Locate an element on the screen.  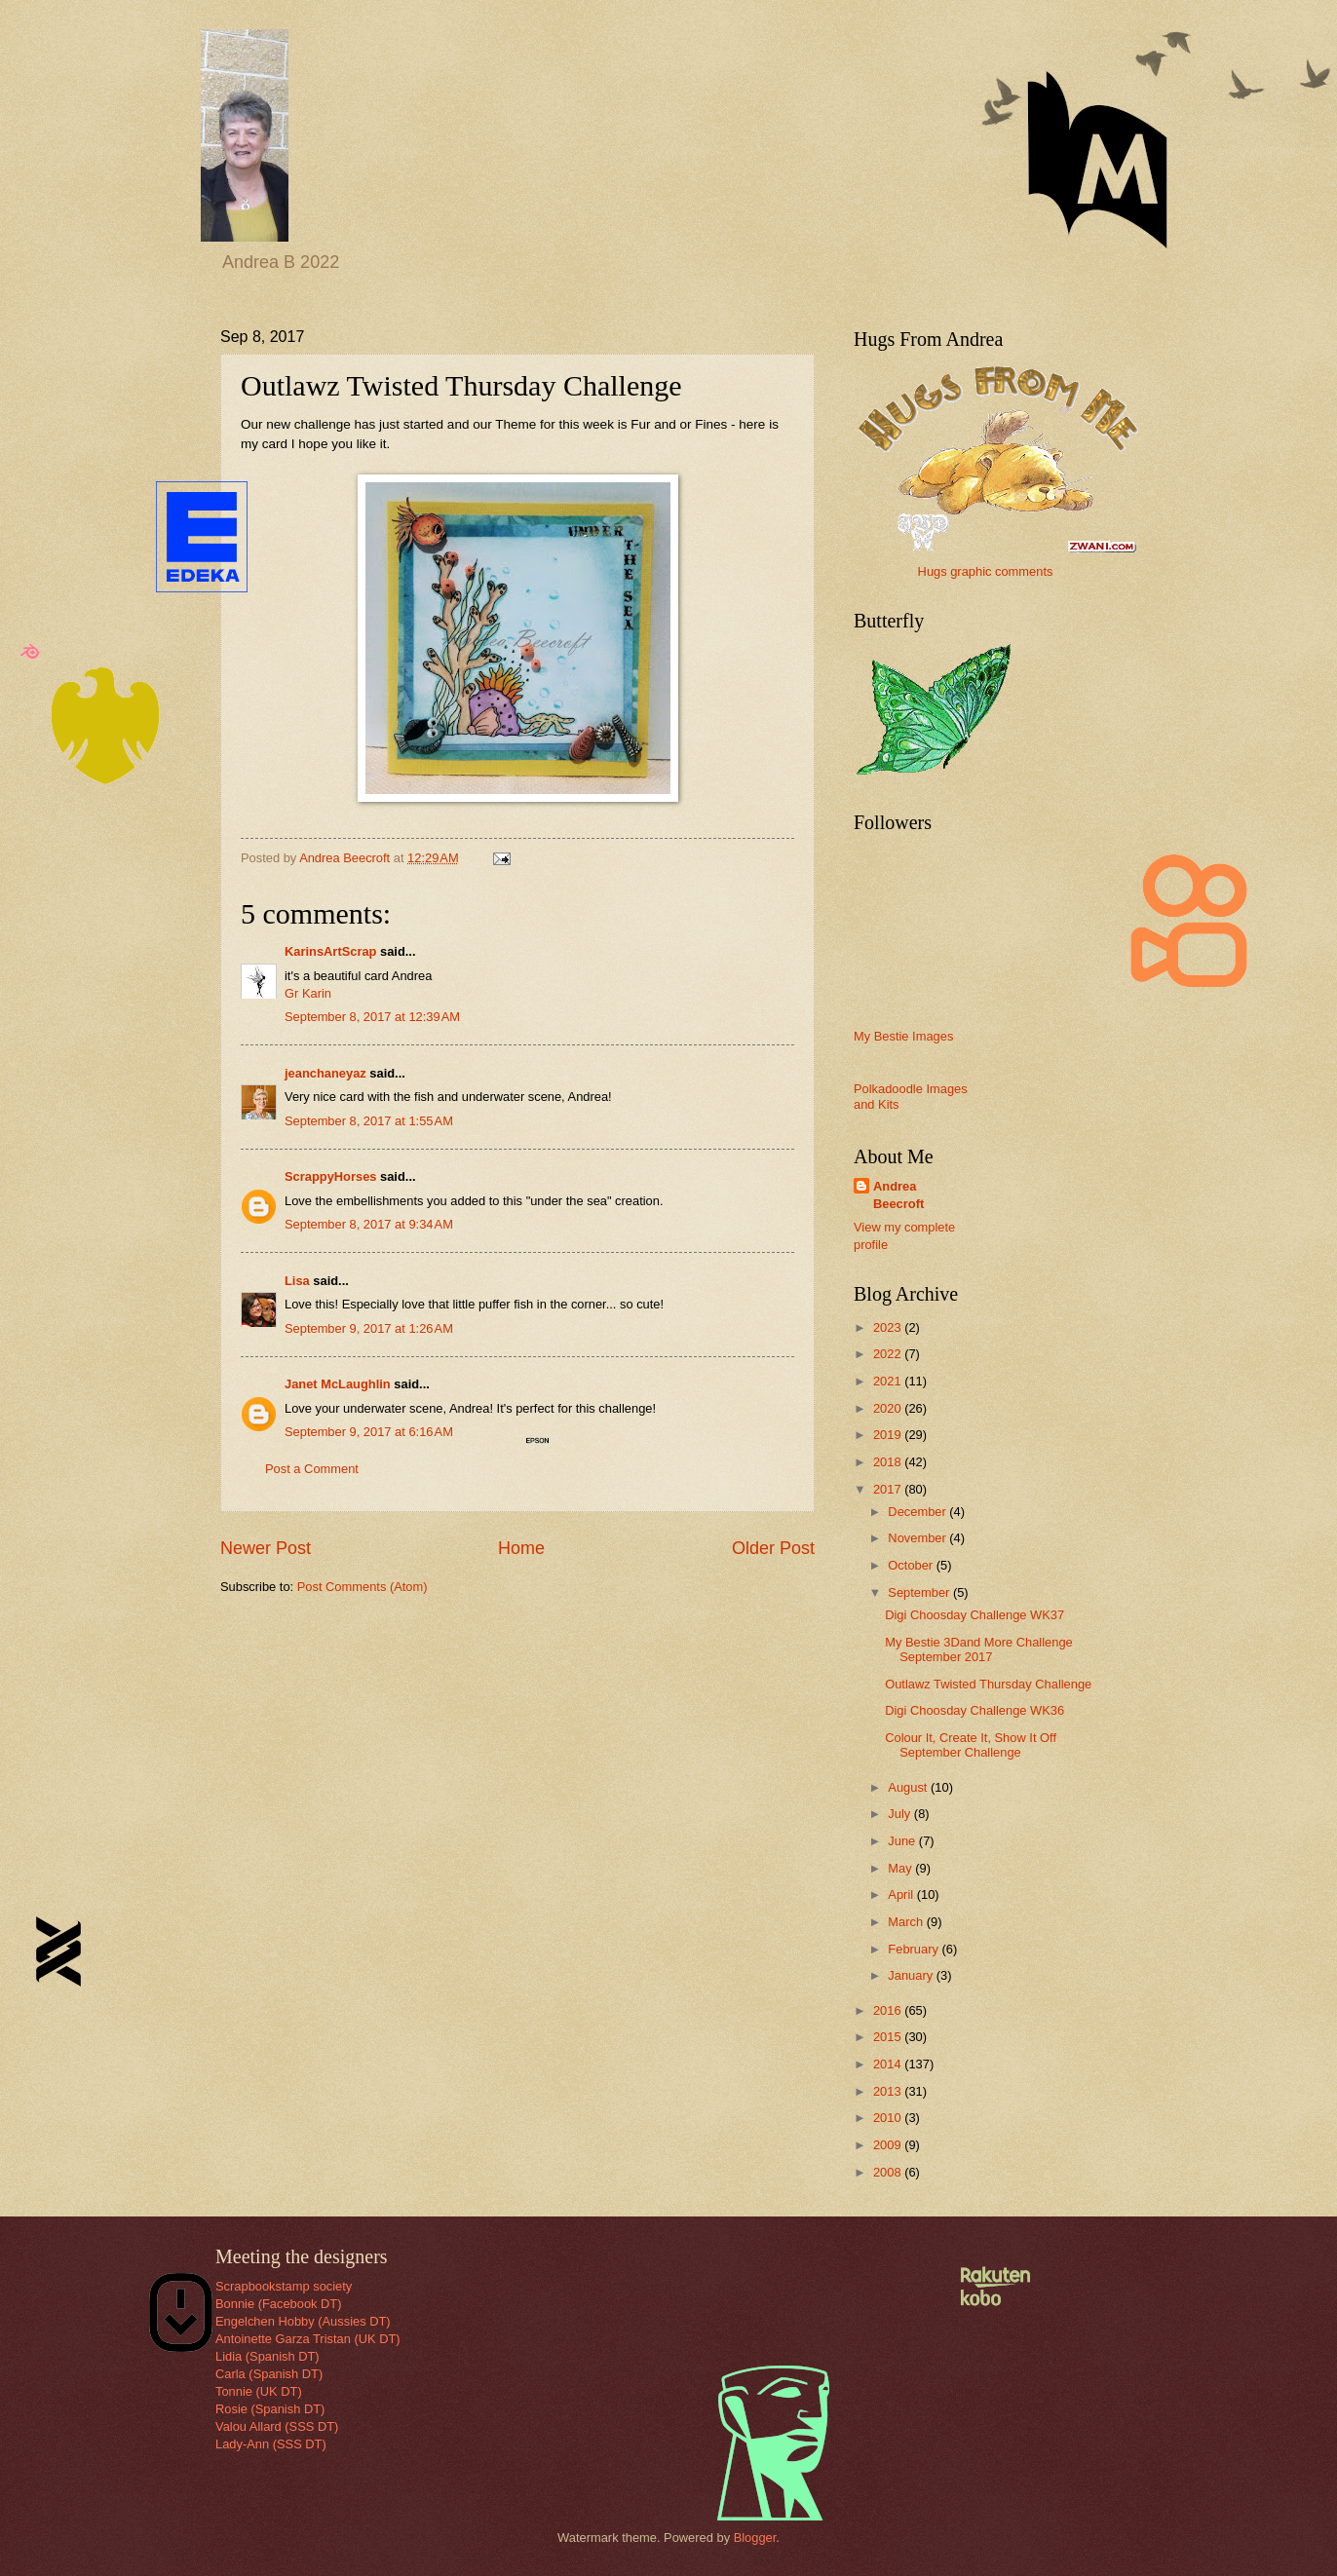
open blender 3d modeling software is located at coordinates (29, 651).